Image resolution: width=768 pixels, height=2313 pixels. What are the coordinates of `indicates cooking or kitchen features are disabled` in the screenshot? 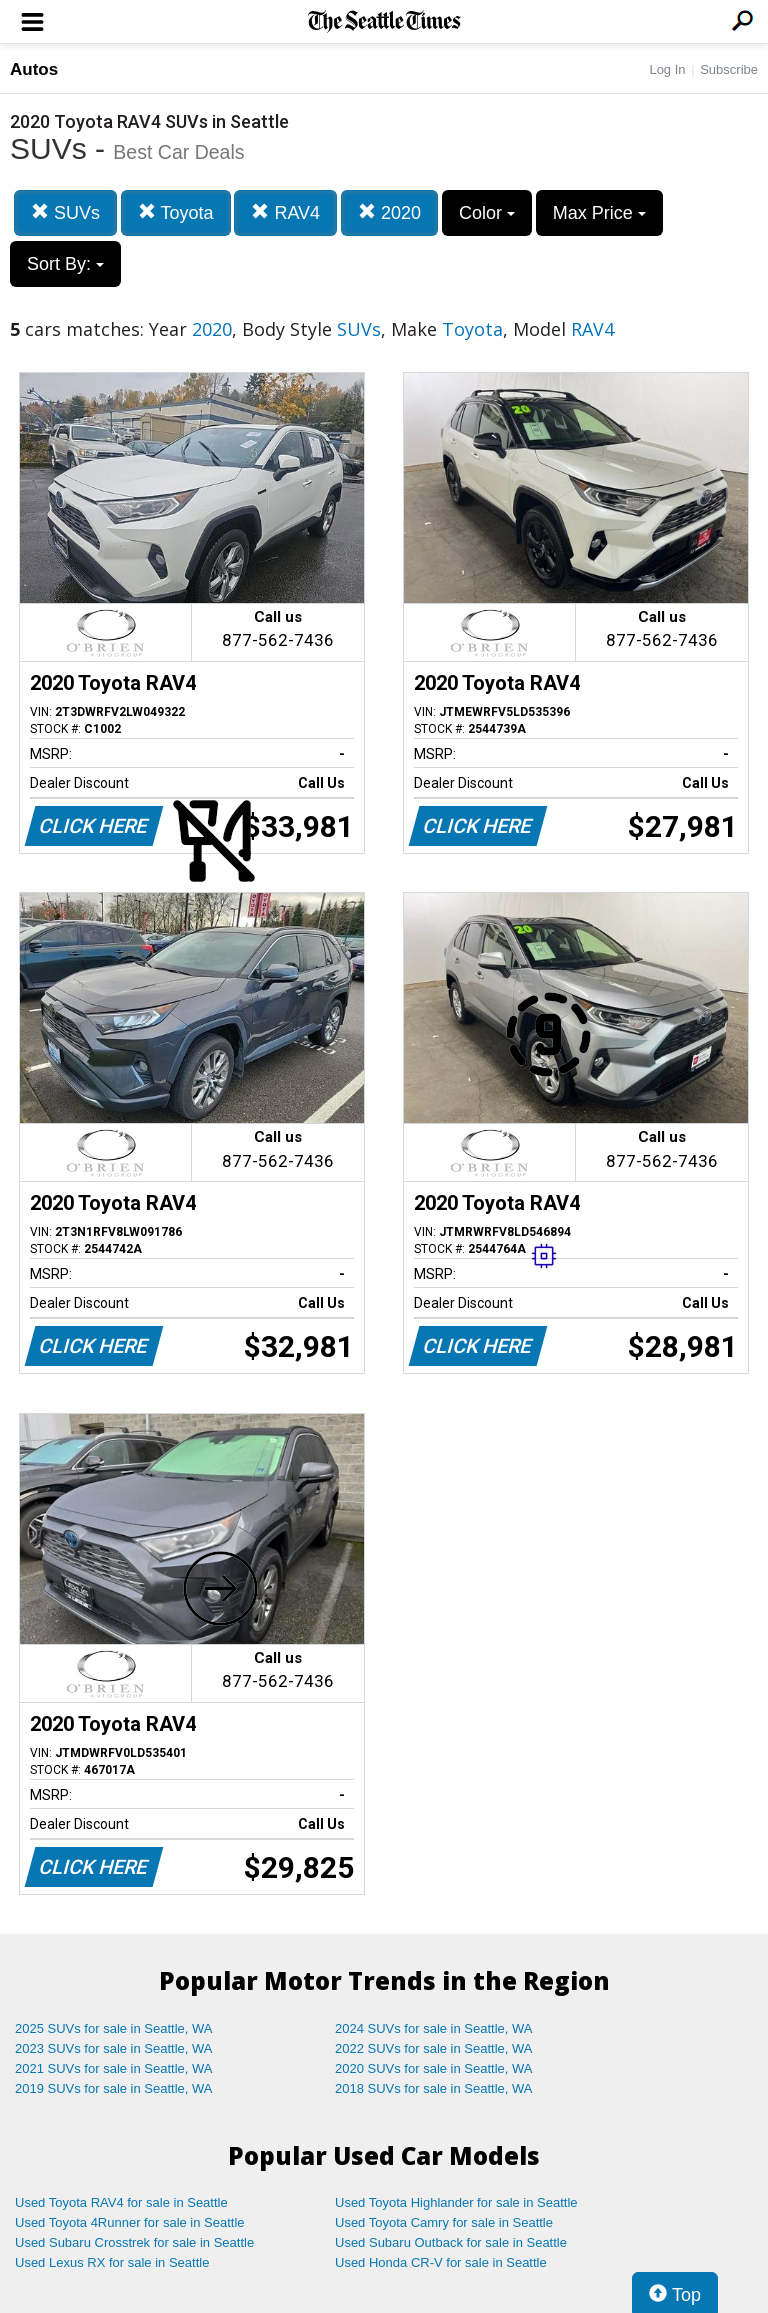 It's located at (214, 841).